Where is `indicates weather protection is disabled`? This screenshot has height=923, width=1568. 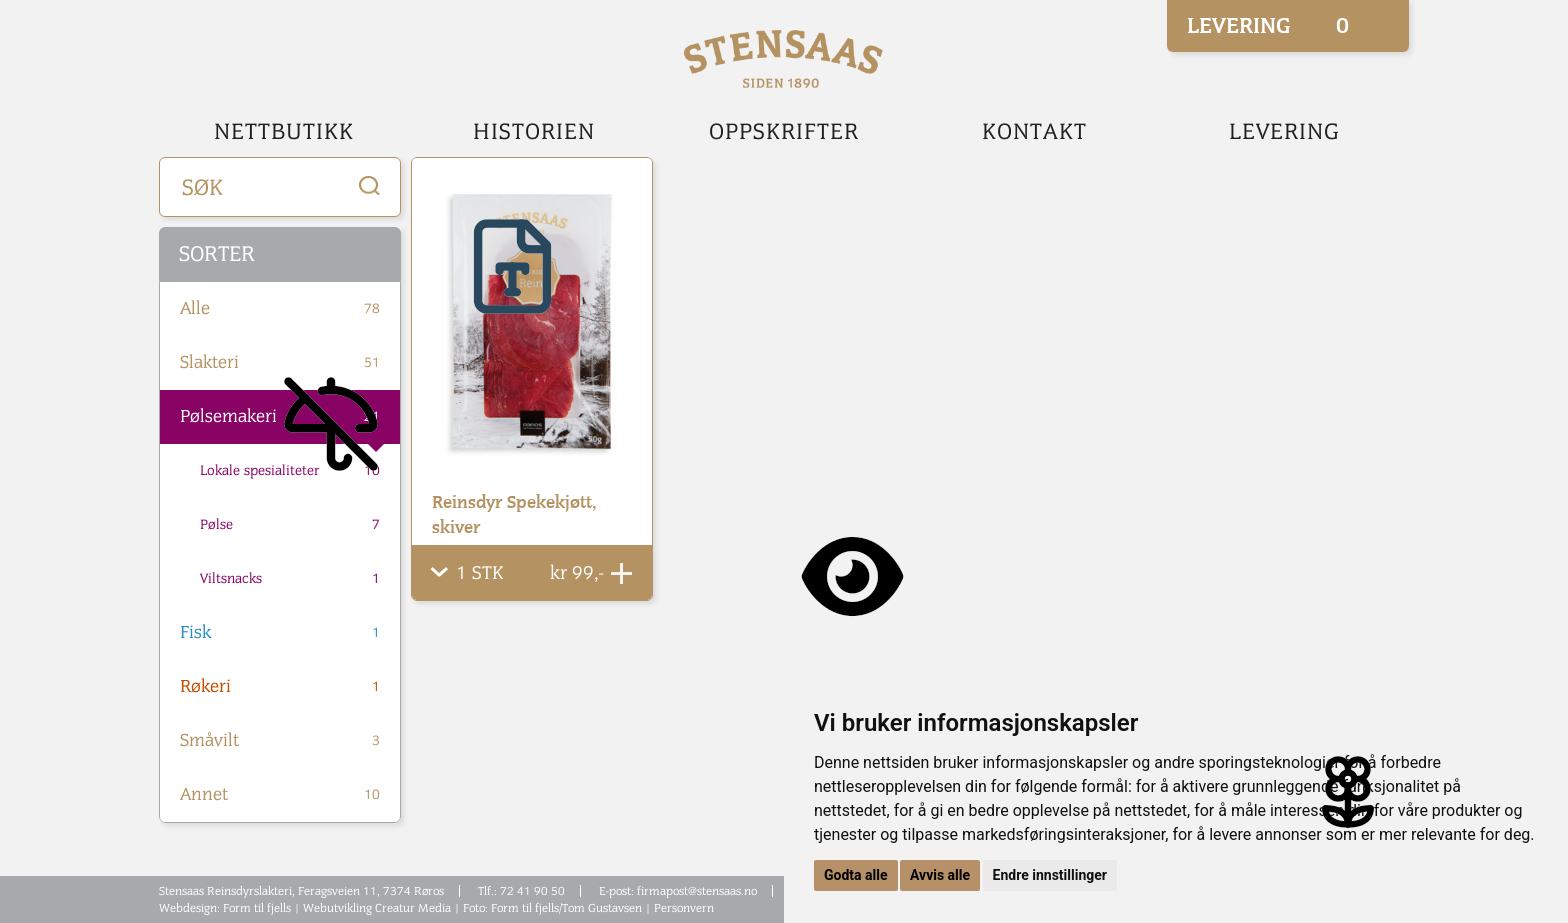 indicates weather protection is disabled is located at coordinates (331, 424).